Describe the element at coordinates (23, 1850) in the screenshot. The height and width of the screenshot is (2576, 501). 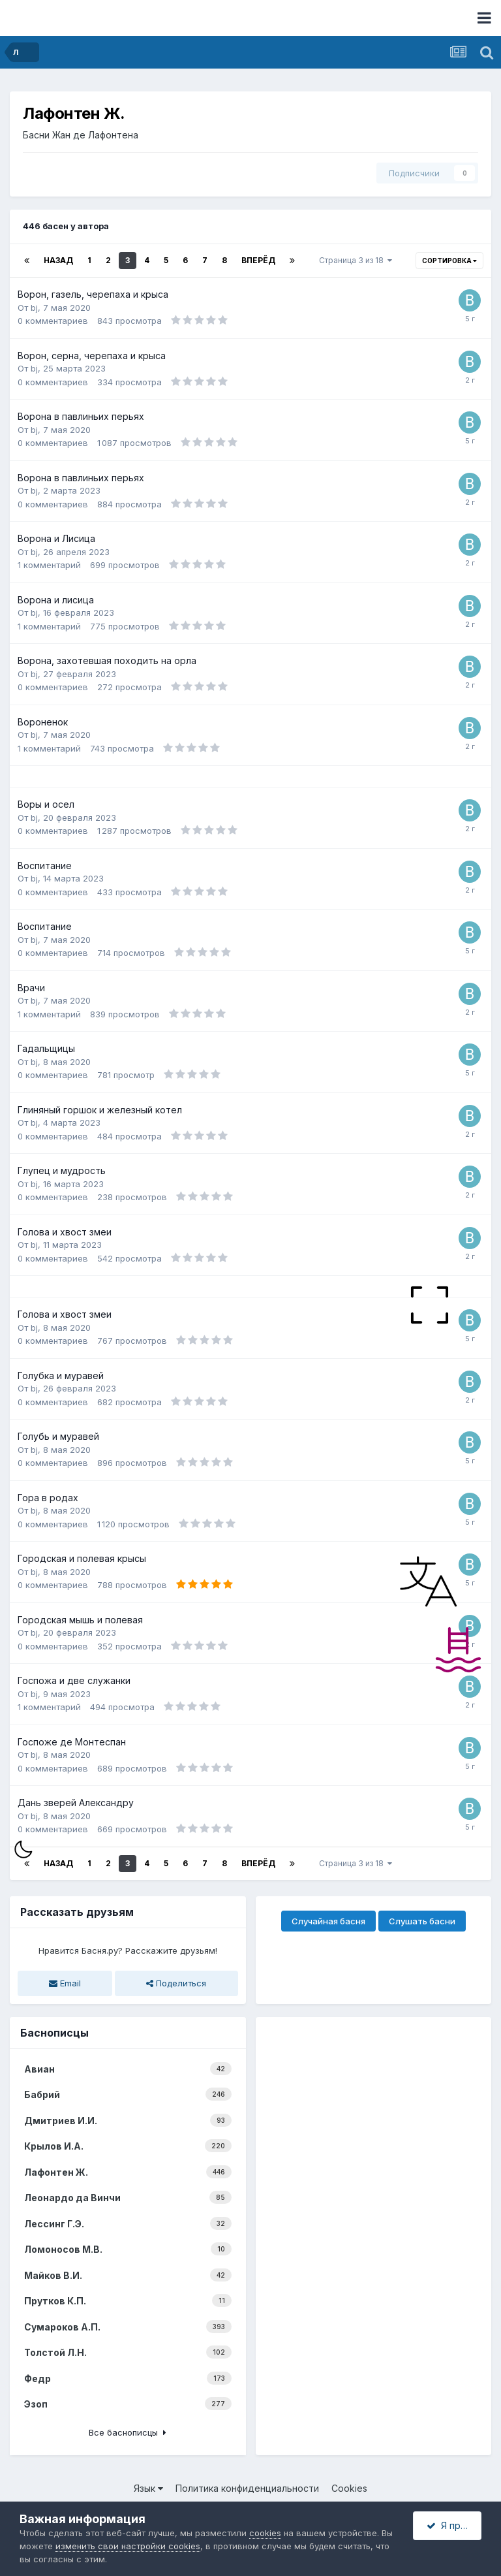
I see `toggle dark mode or night theme` at that location.